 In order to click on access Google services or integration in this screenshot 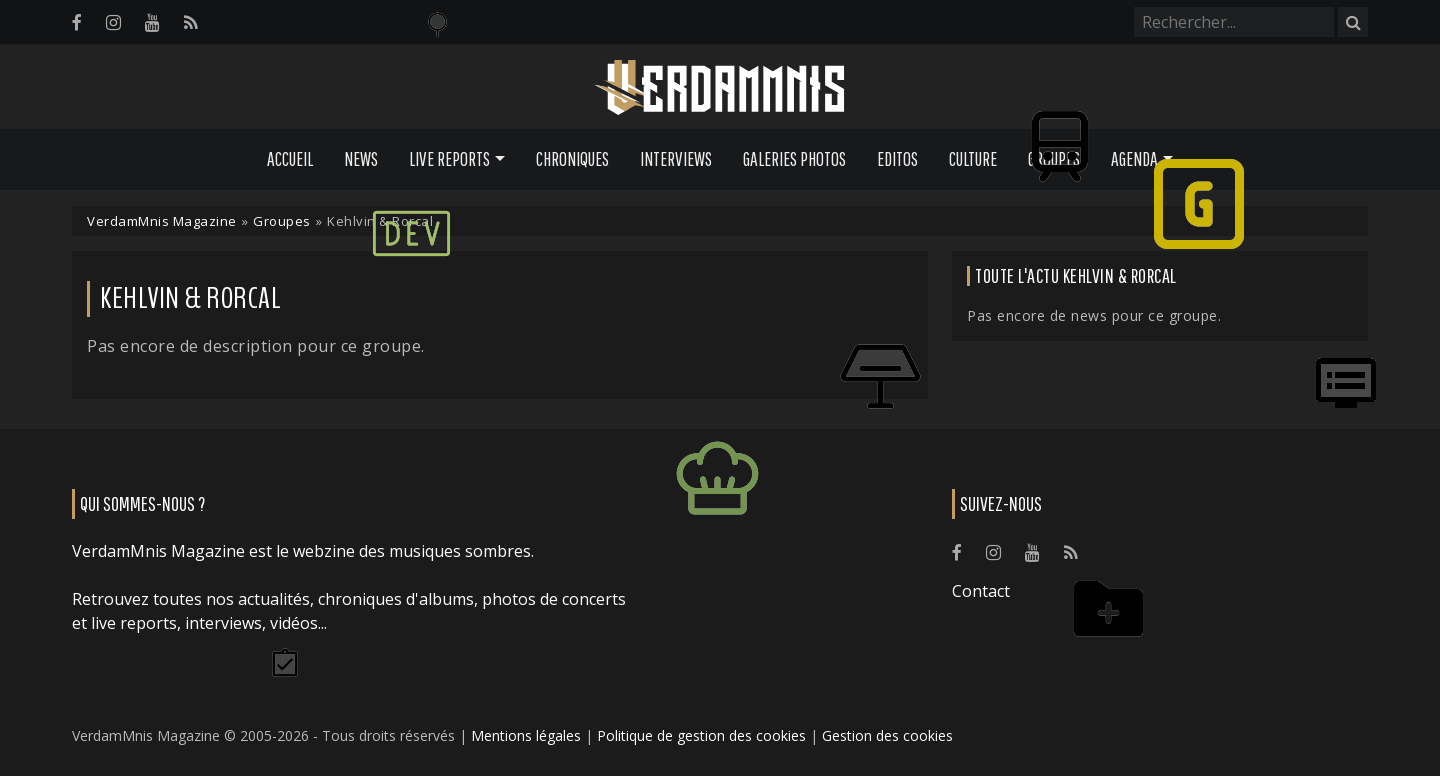, I will do `click(1199, 204)`.